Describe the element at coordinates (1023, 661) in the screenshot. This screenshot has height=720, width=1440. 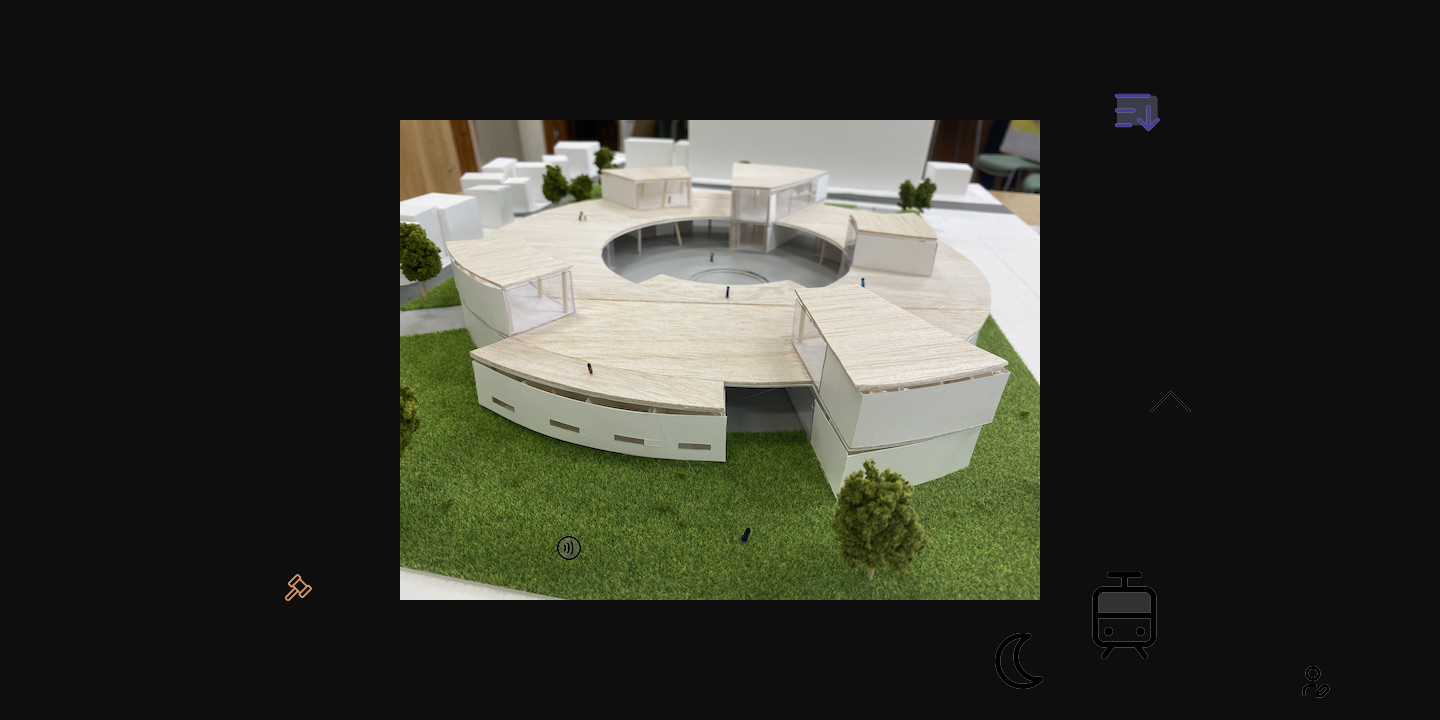
I see `toggle dark mode` at that location.